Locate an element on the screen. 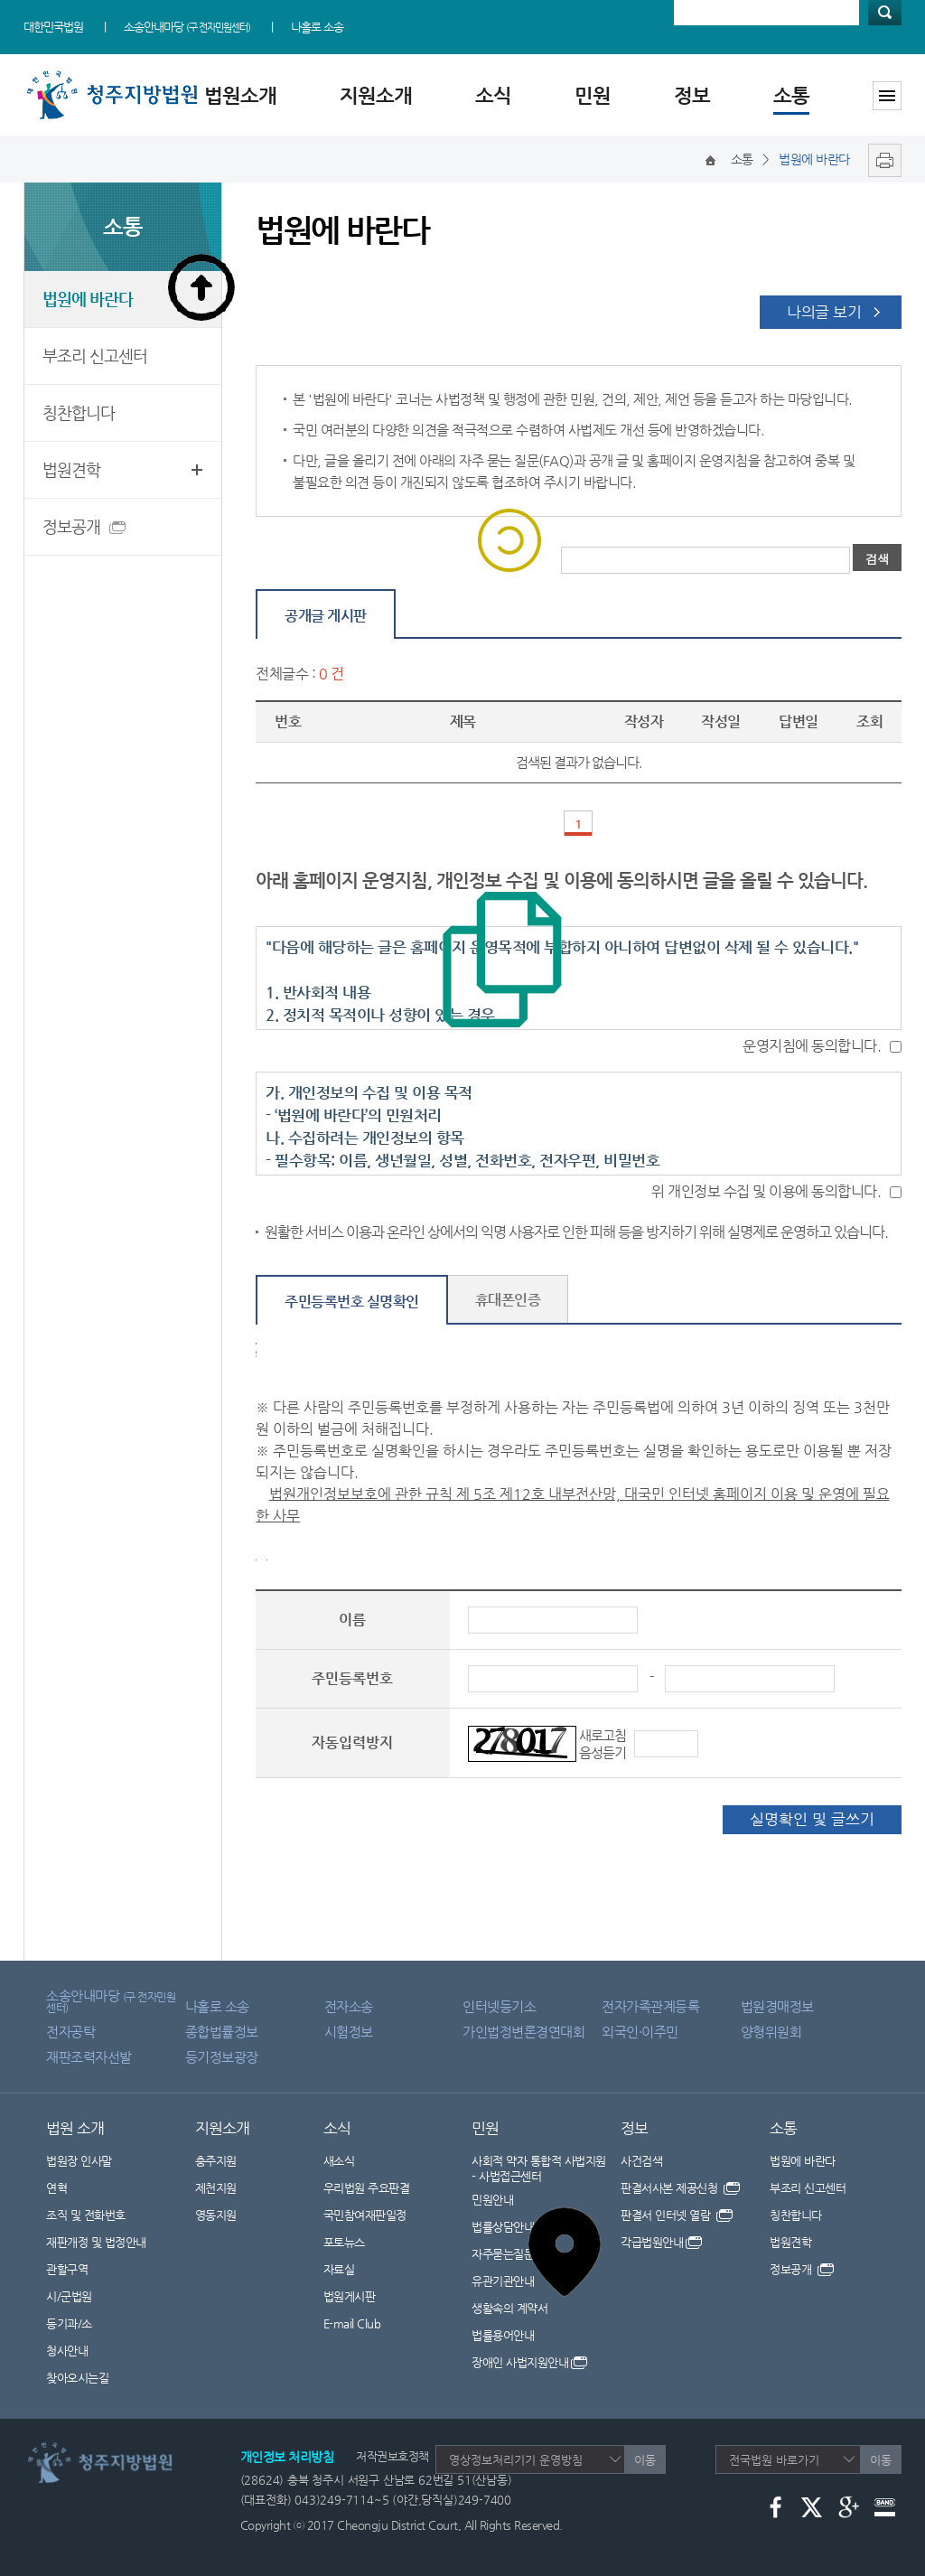 This screenshot has width=925, height=2576. browse files in the explorer panel is located at coordinates (505, 960).